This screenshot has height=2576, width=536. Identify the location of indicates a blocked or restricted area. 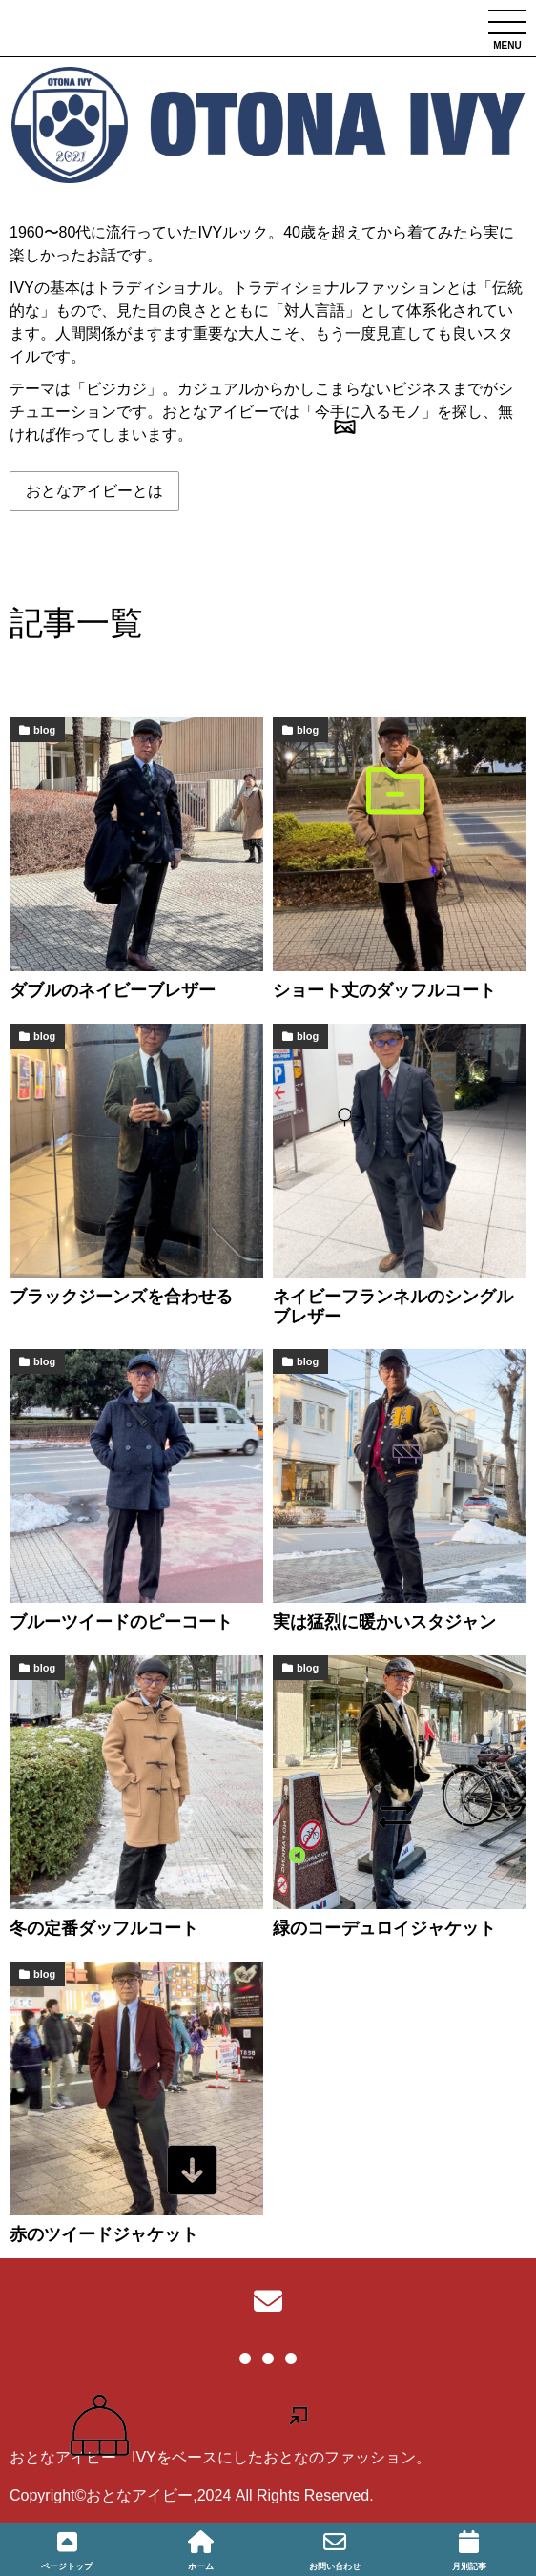
(407, 1453).